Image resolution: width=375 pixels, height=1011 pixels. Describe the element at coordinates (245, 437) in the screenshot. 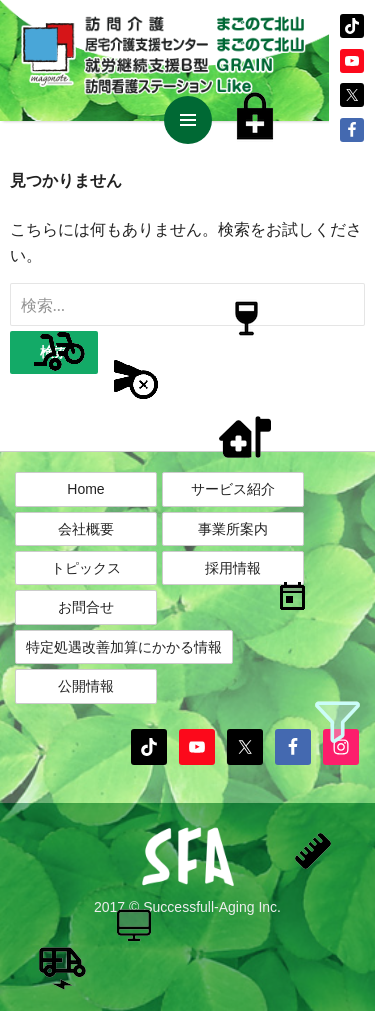

I see `locate a medical facility or field hospital` at that location.